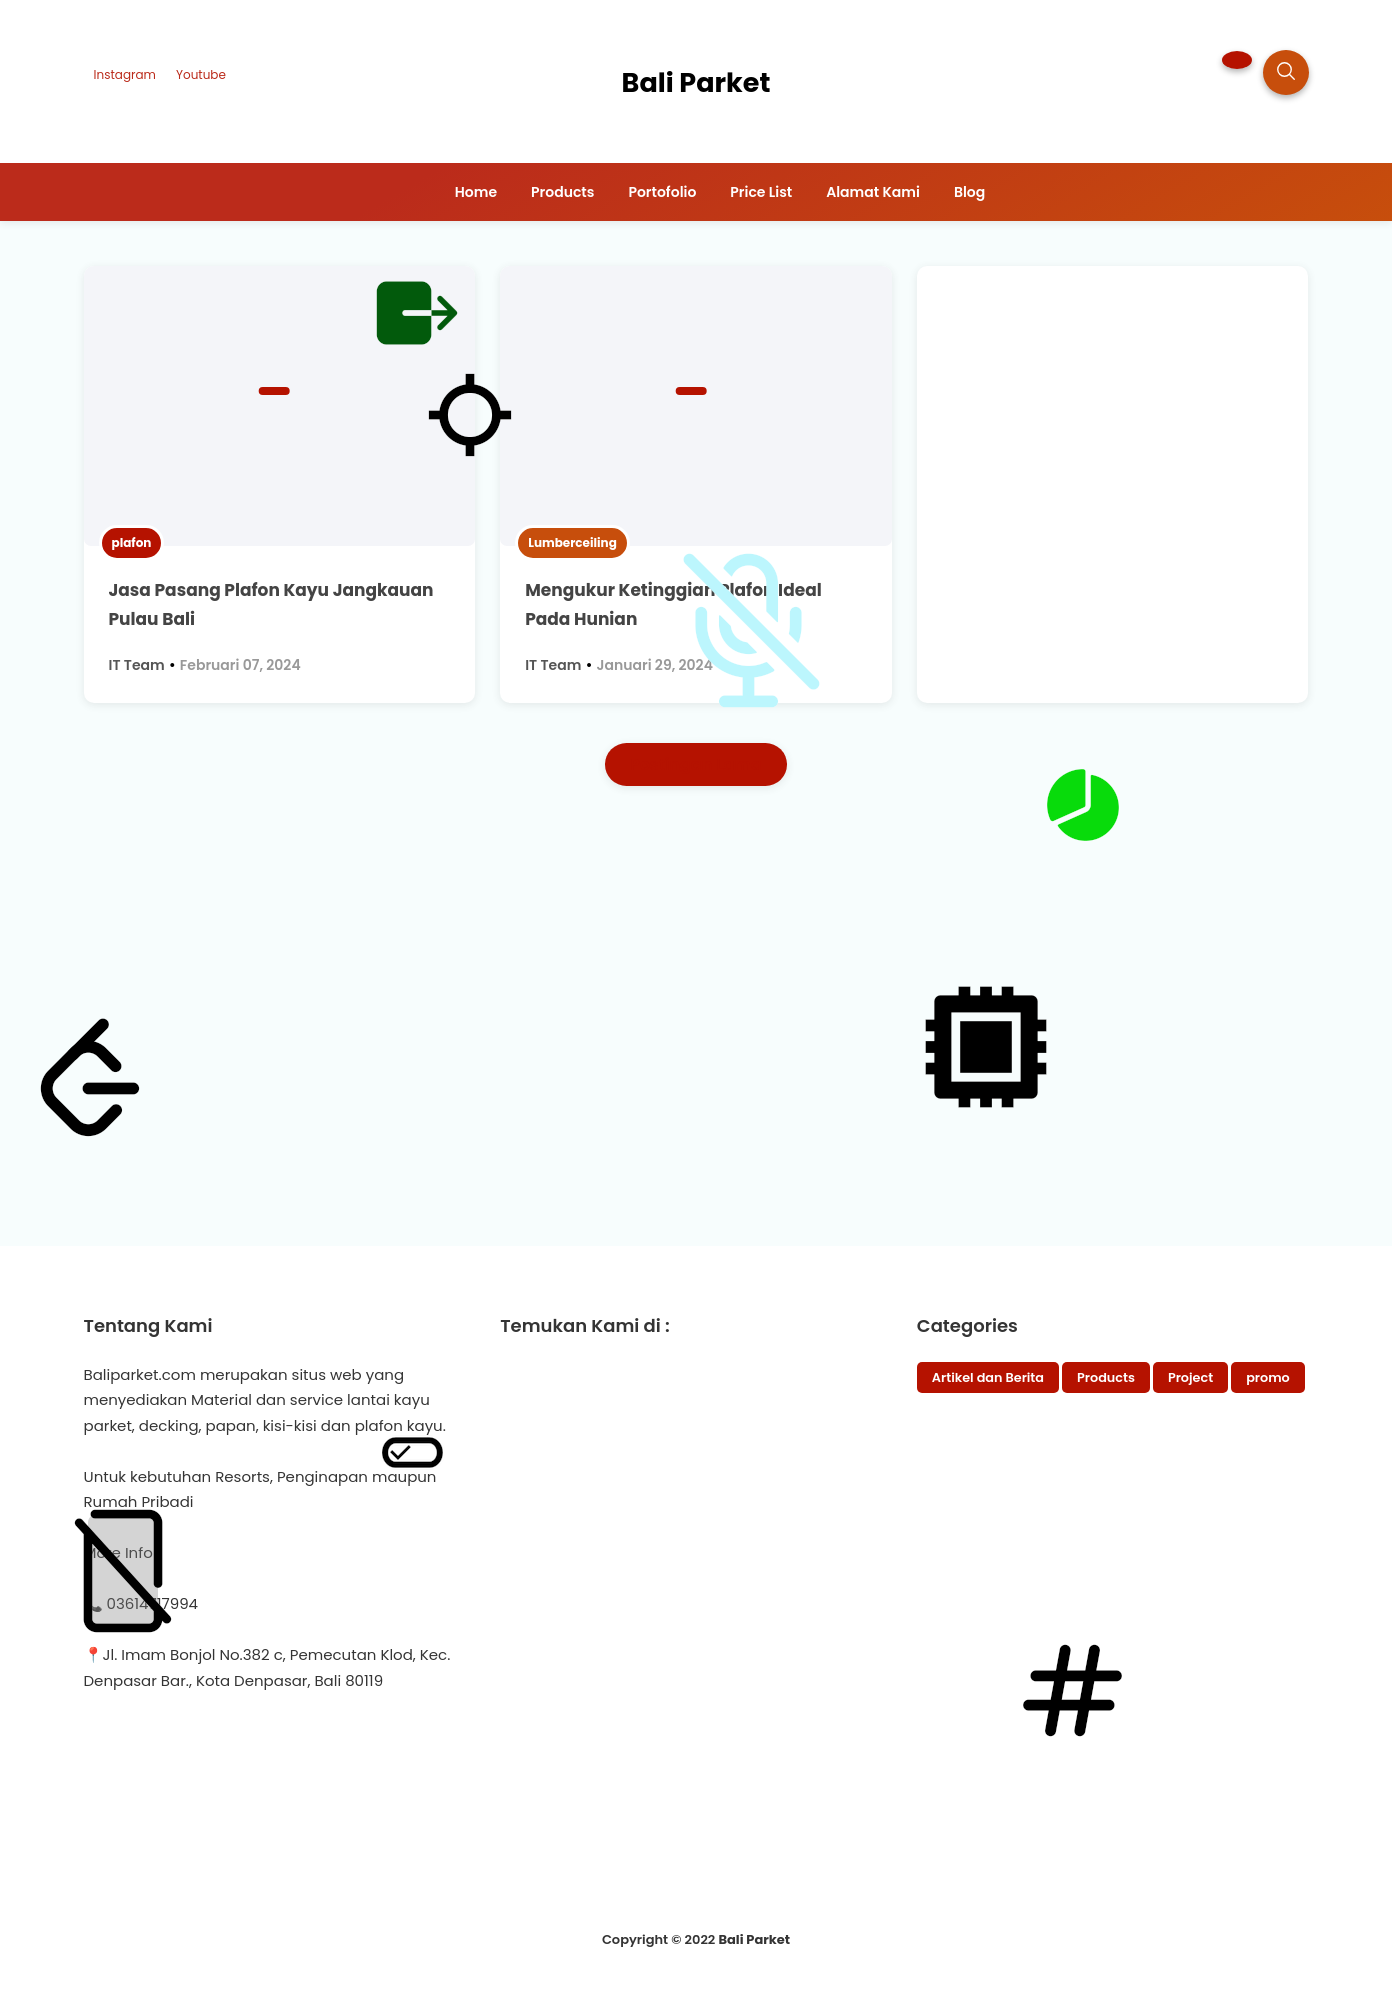 The image size is (1392, 1991). What do you see at coordinates (412, 1452) in the screenshot?
I see `edit or modify attribute settings` at bounding box center [412, 1452].